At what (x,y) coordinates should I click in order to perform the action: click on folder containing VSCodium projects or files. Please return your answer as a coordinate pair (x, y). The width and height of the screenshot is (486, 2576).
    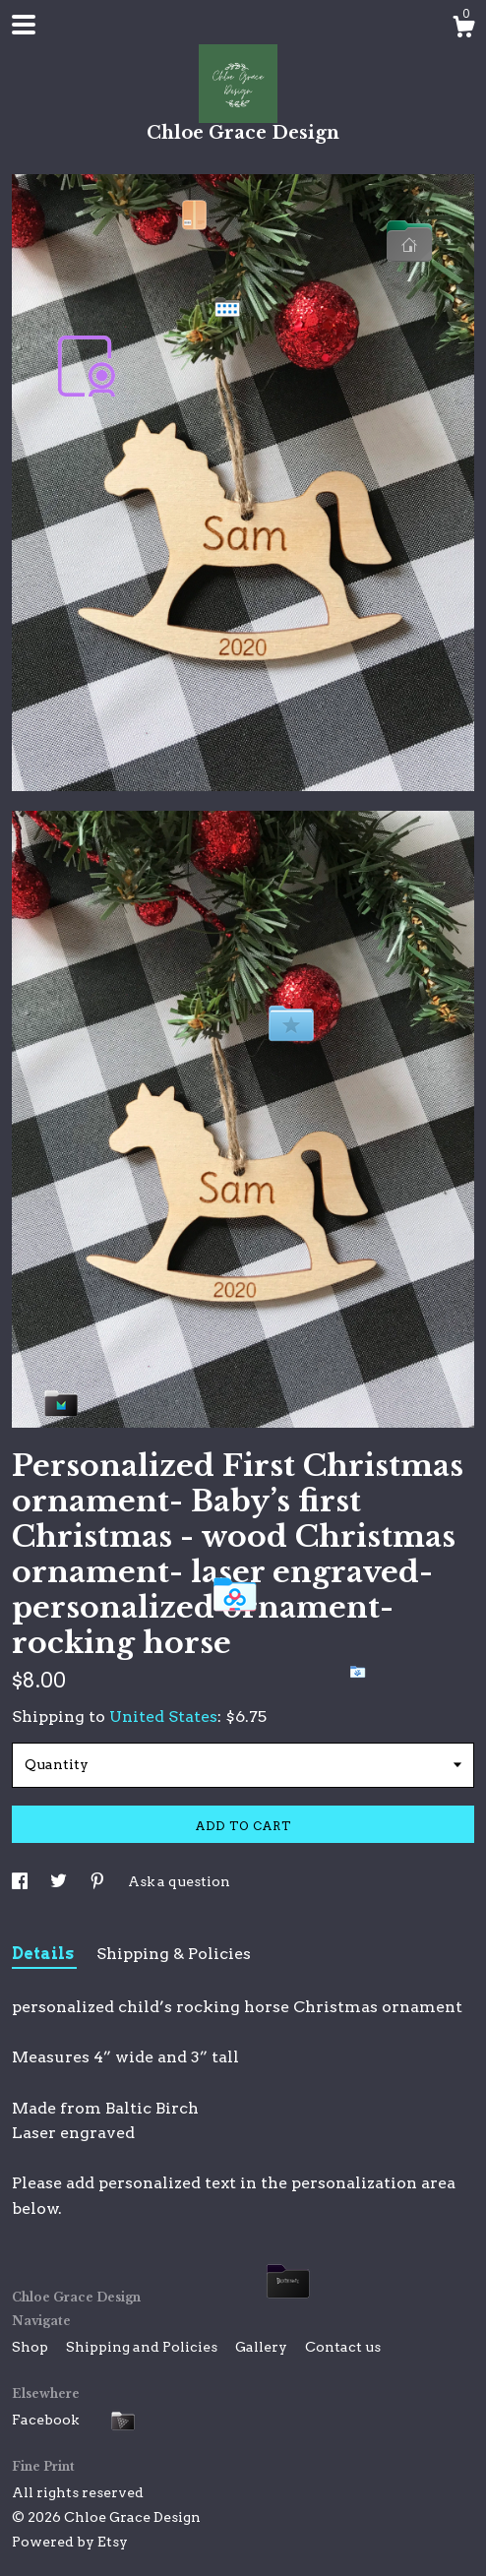
    Looking at the image, I should click on (357, 1672).